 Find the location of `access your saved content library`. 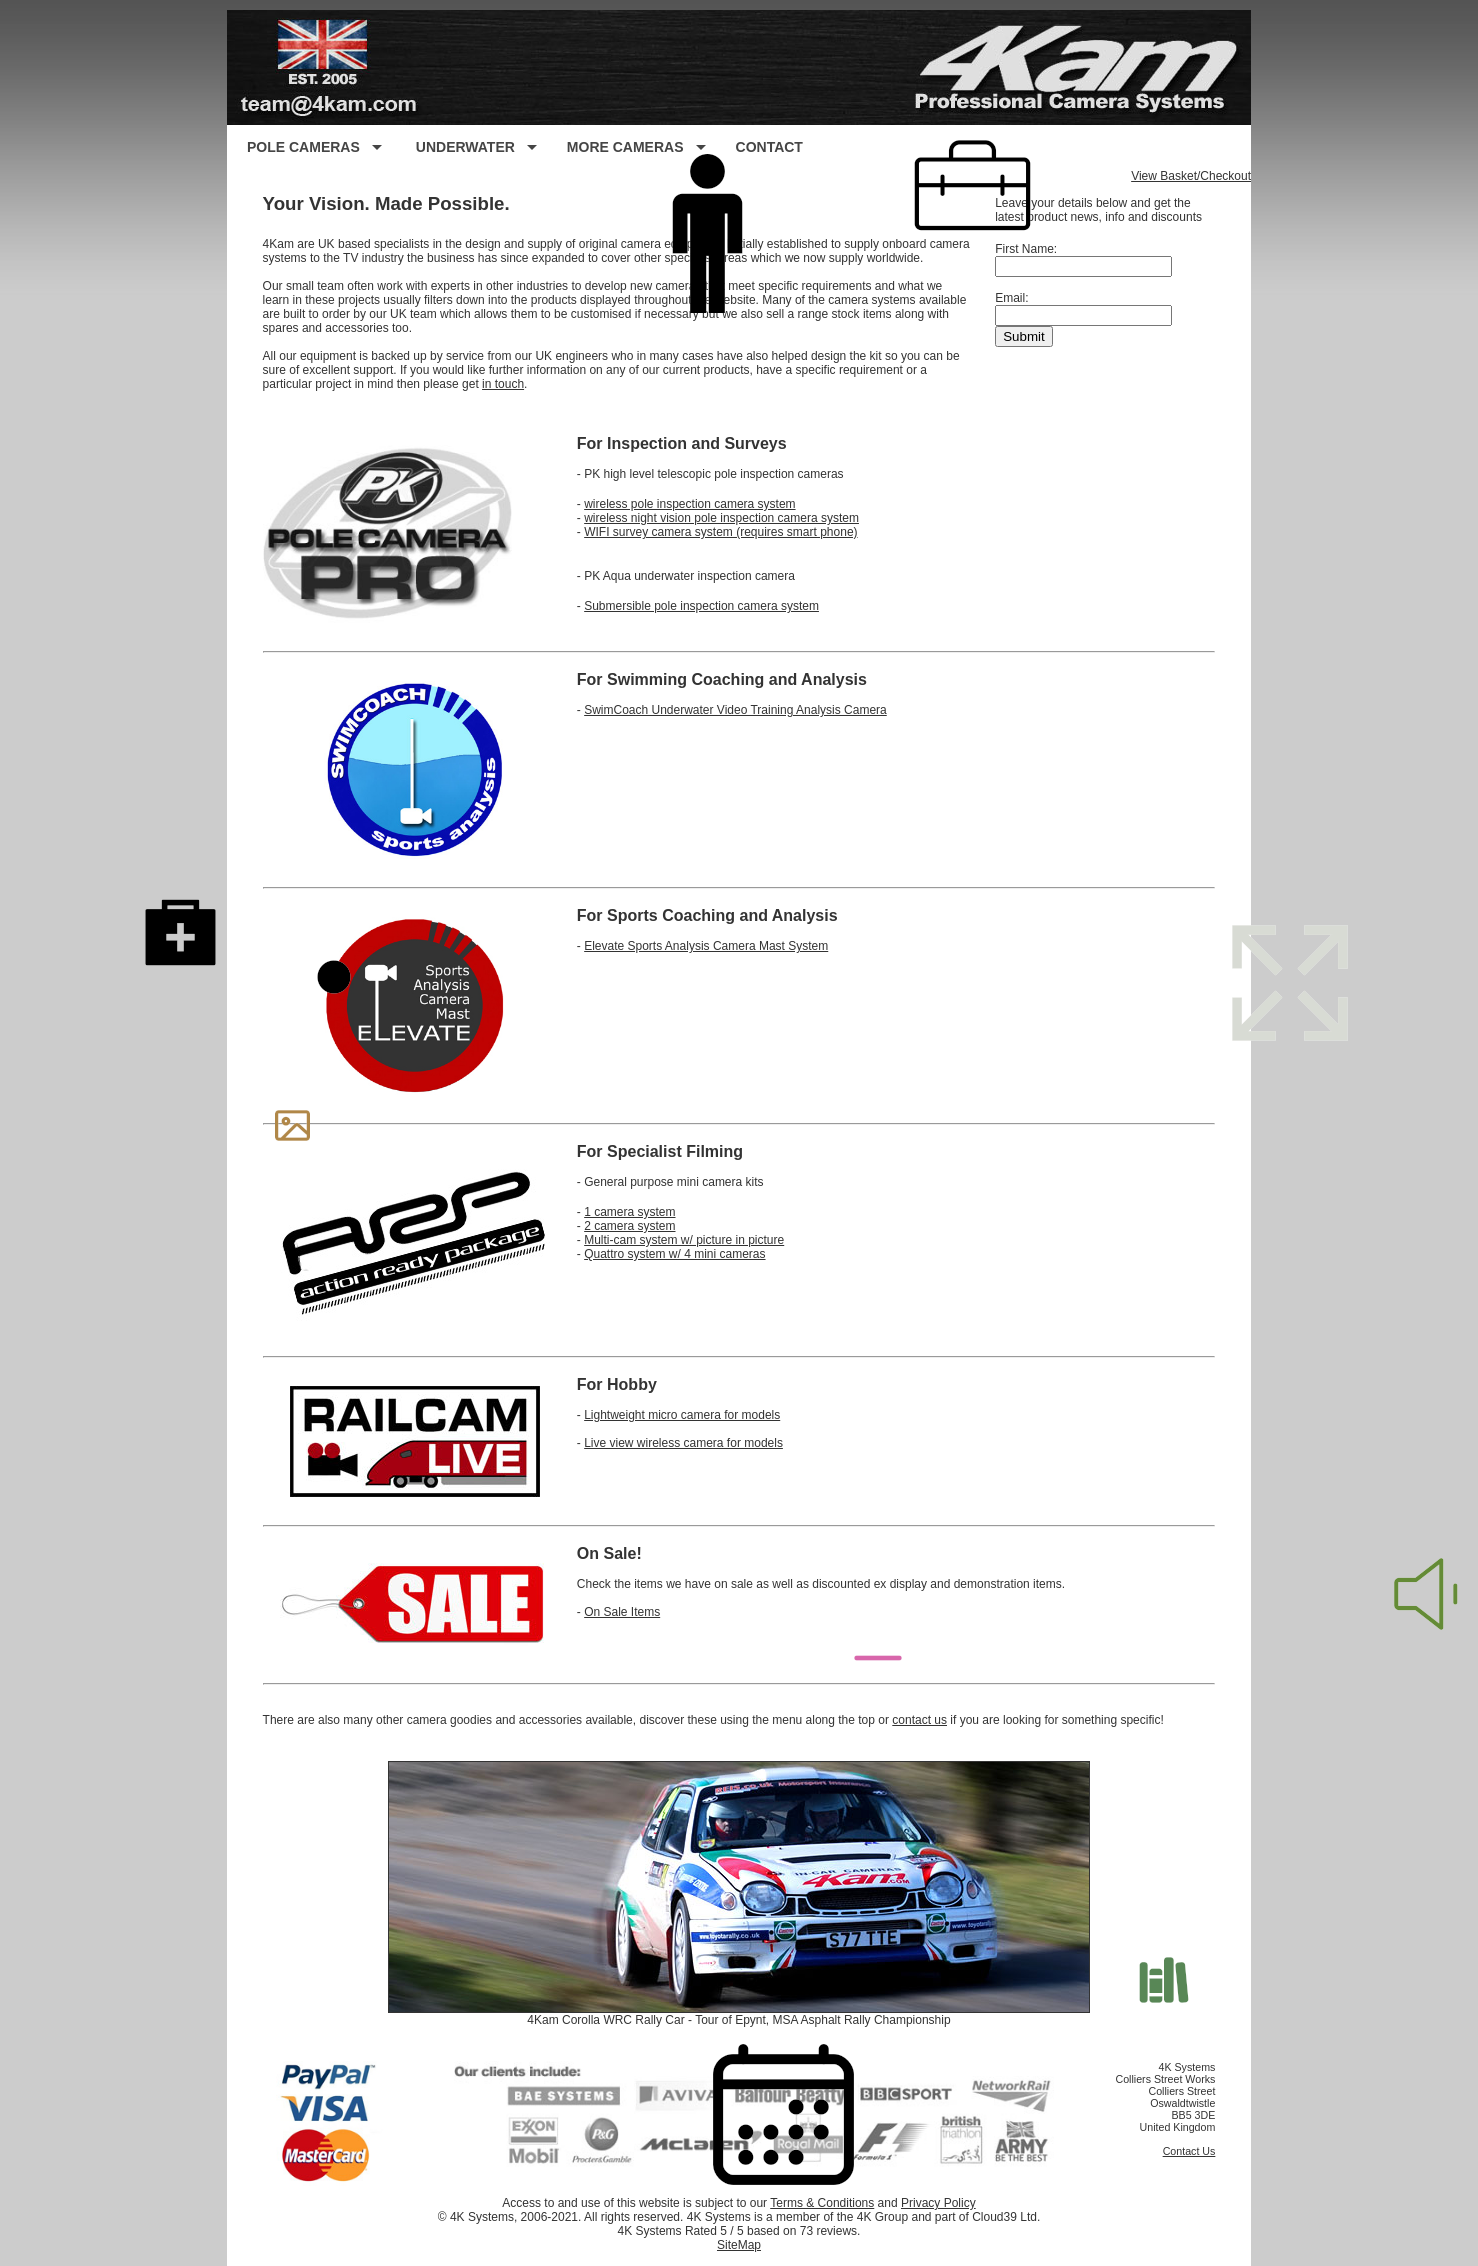

access your saved content library is located at coordinates (1164, 1980).